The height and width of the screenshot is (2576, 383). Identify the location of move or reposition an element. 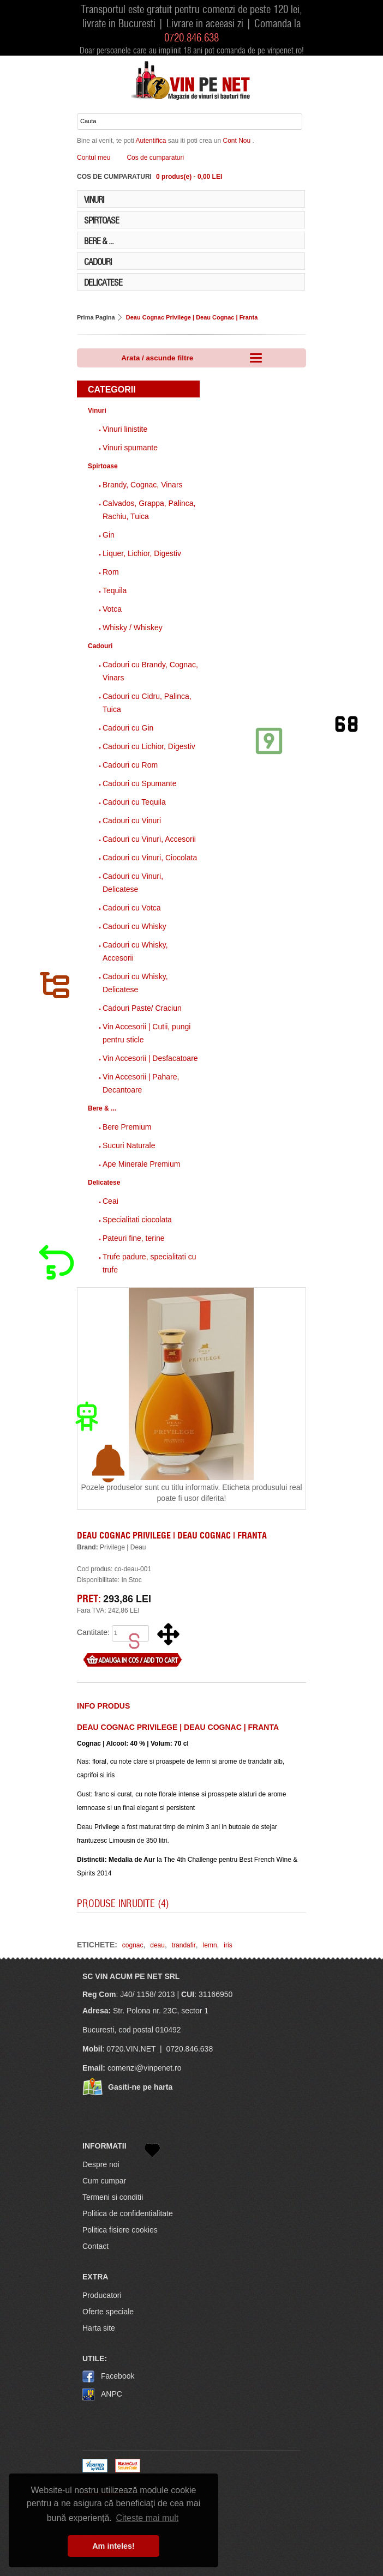
(168, 1634).